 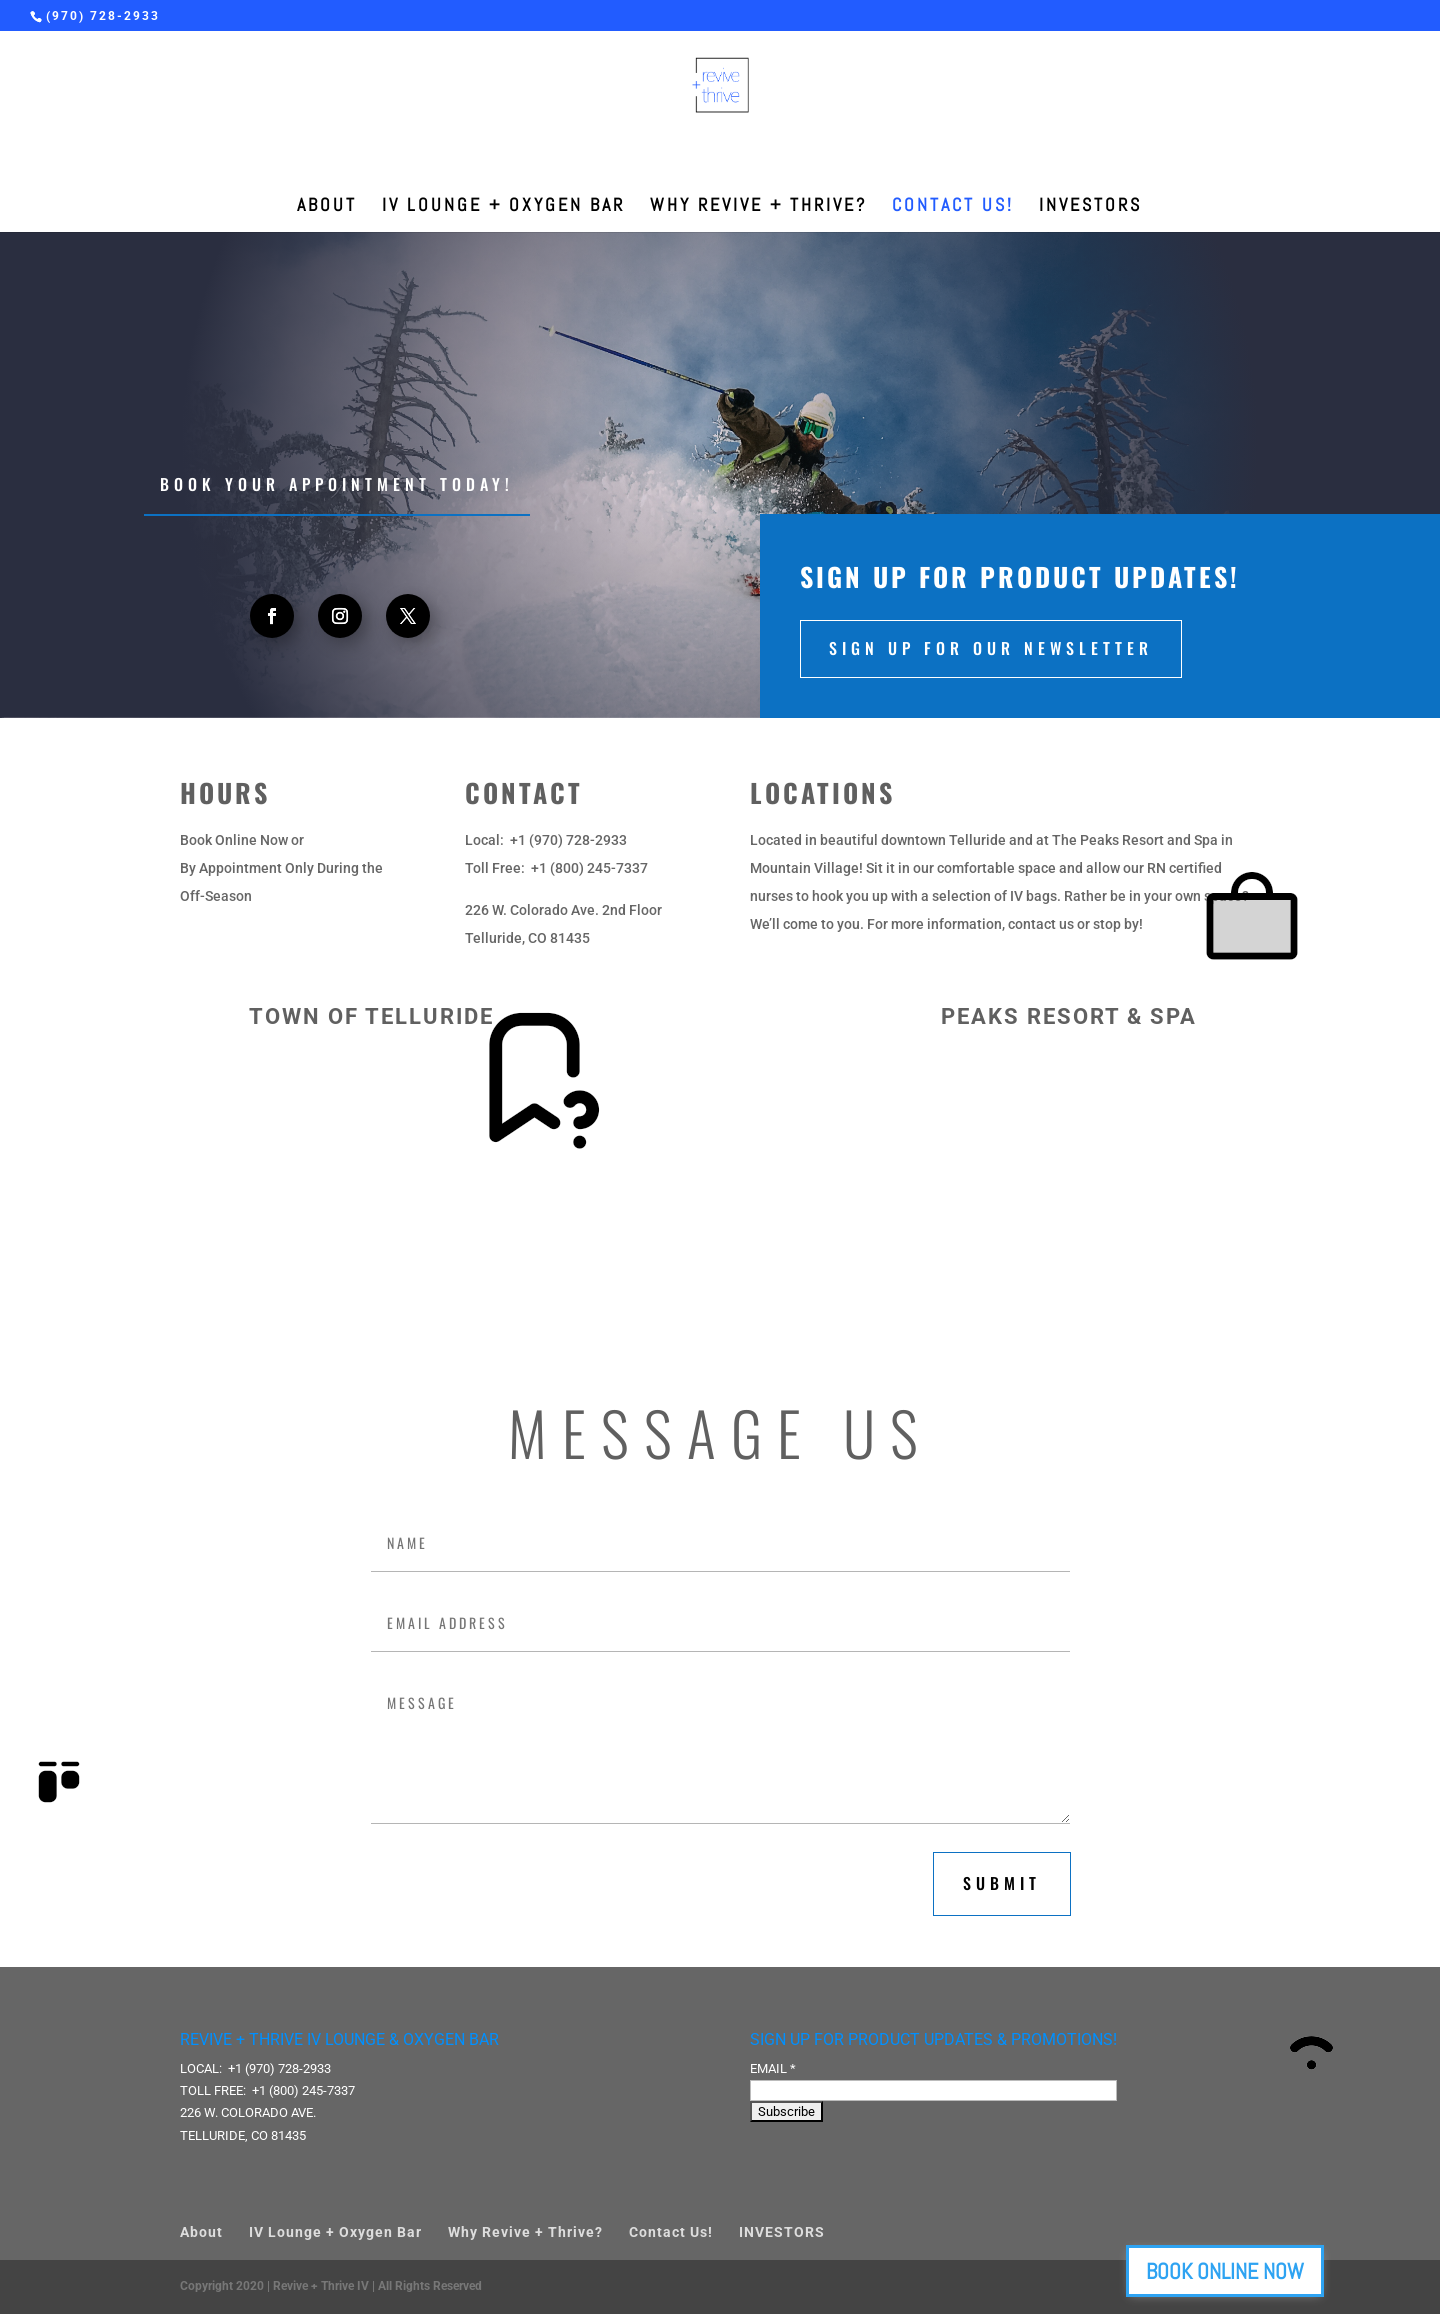 What do you see at coordinates (1252, 921) in the screenshot?
I see `view your shopping bag` at bounding box center [1252, 921].